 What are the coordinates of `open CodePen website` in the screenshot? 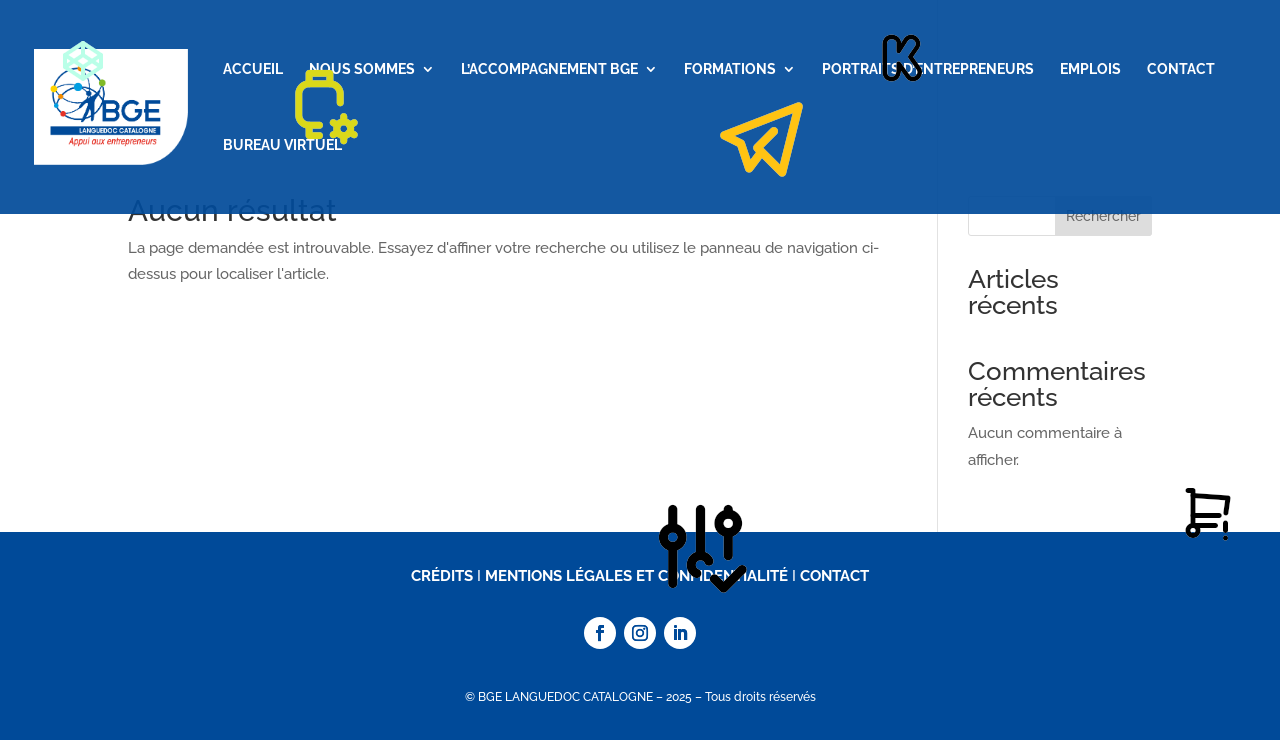 It's located at (83, 61).